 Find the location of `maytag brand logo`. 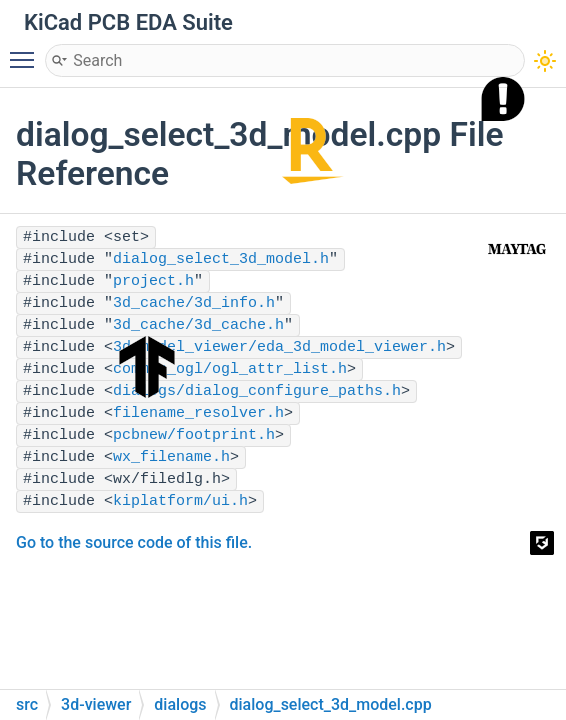

maytag brand logo is located at coordinates (517, 249).